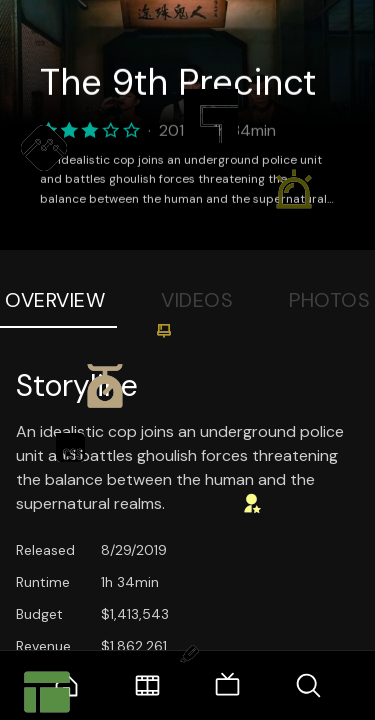 The image size is (375, 720). Describe the element at coordinates (251, 503) in the screenshot. I see `view favorite or starred user` at that location.